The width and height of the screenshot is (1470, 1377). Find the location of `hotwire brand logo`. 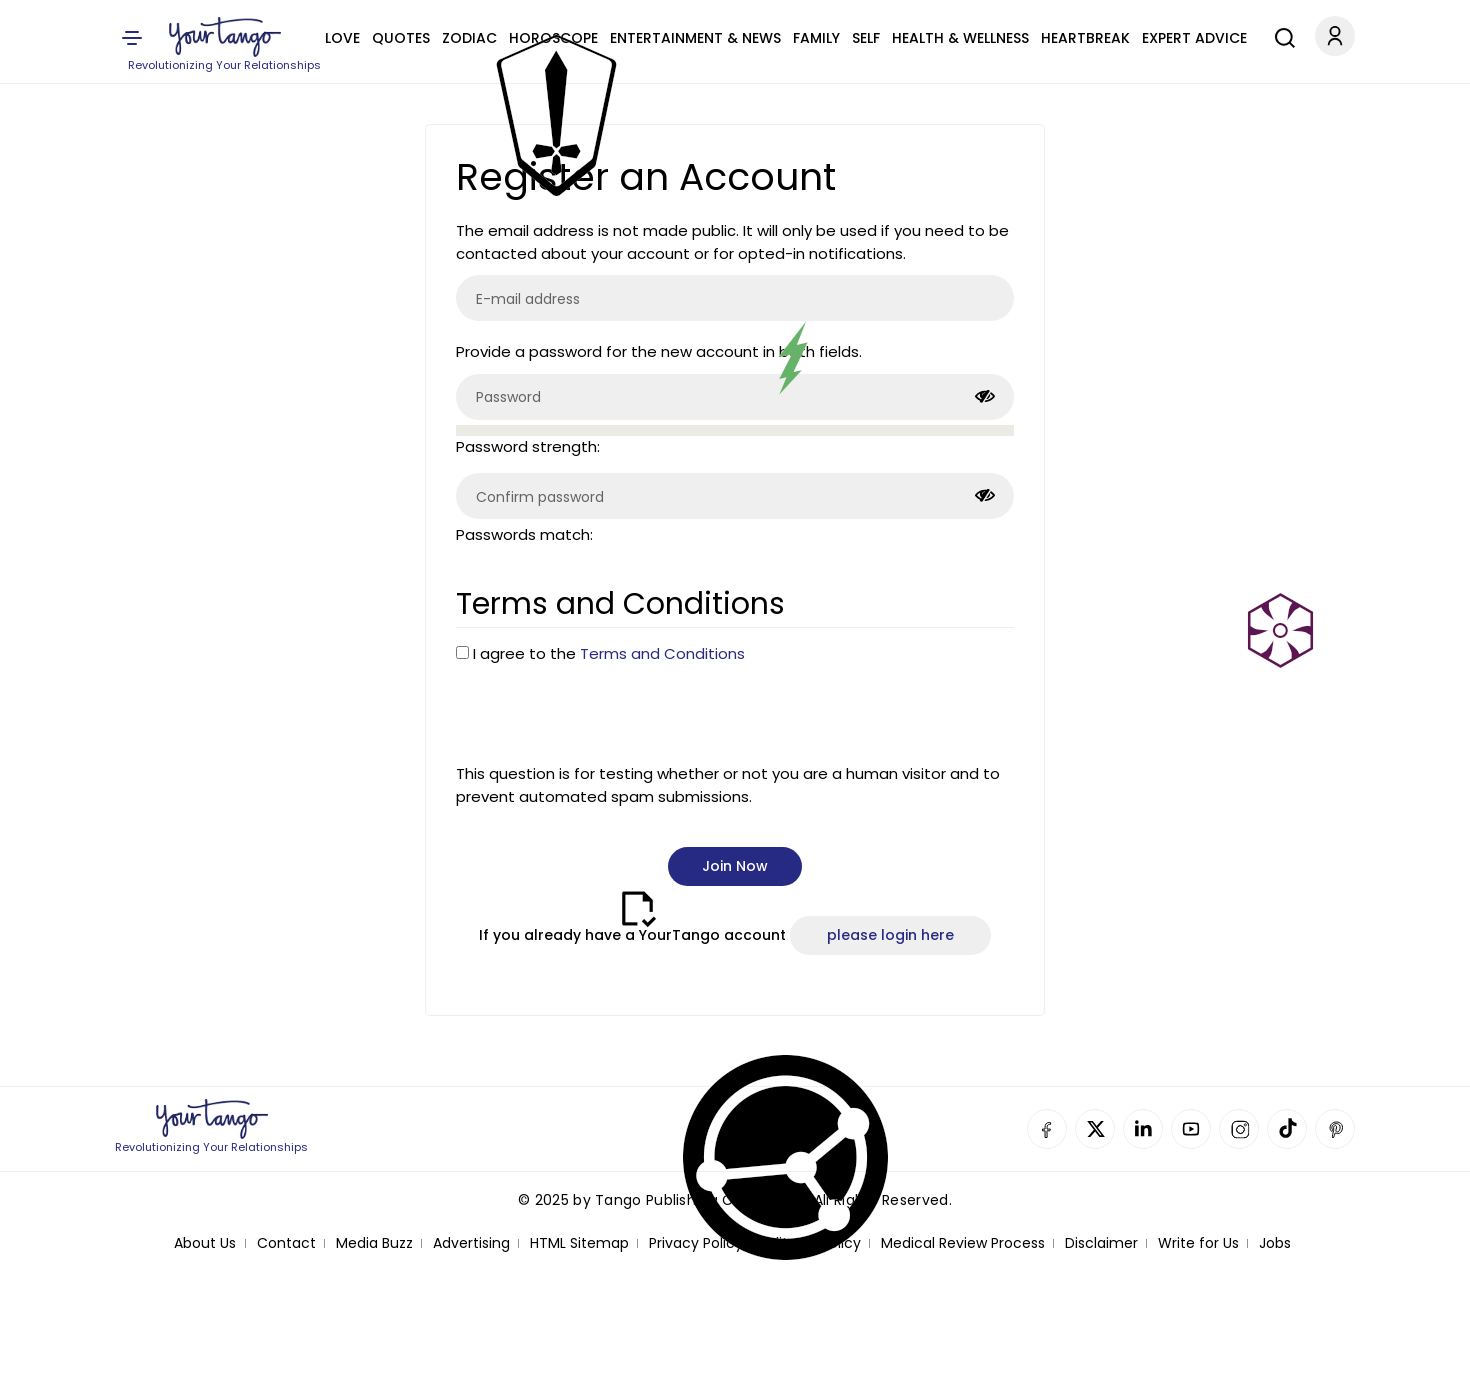

hotwire brand logo is located at coordinates (793, 358).